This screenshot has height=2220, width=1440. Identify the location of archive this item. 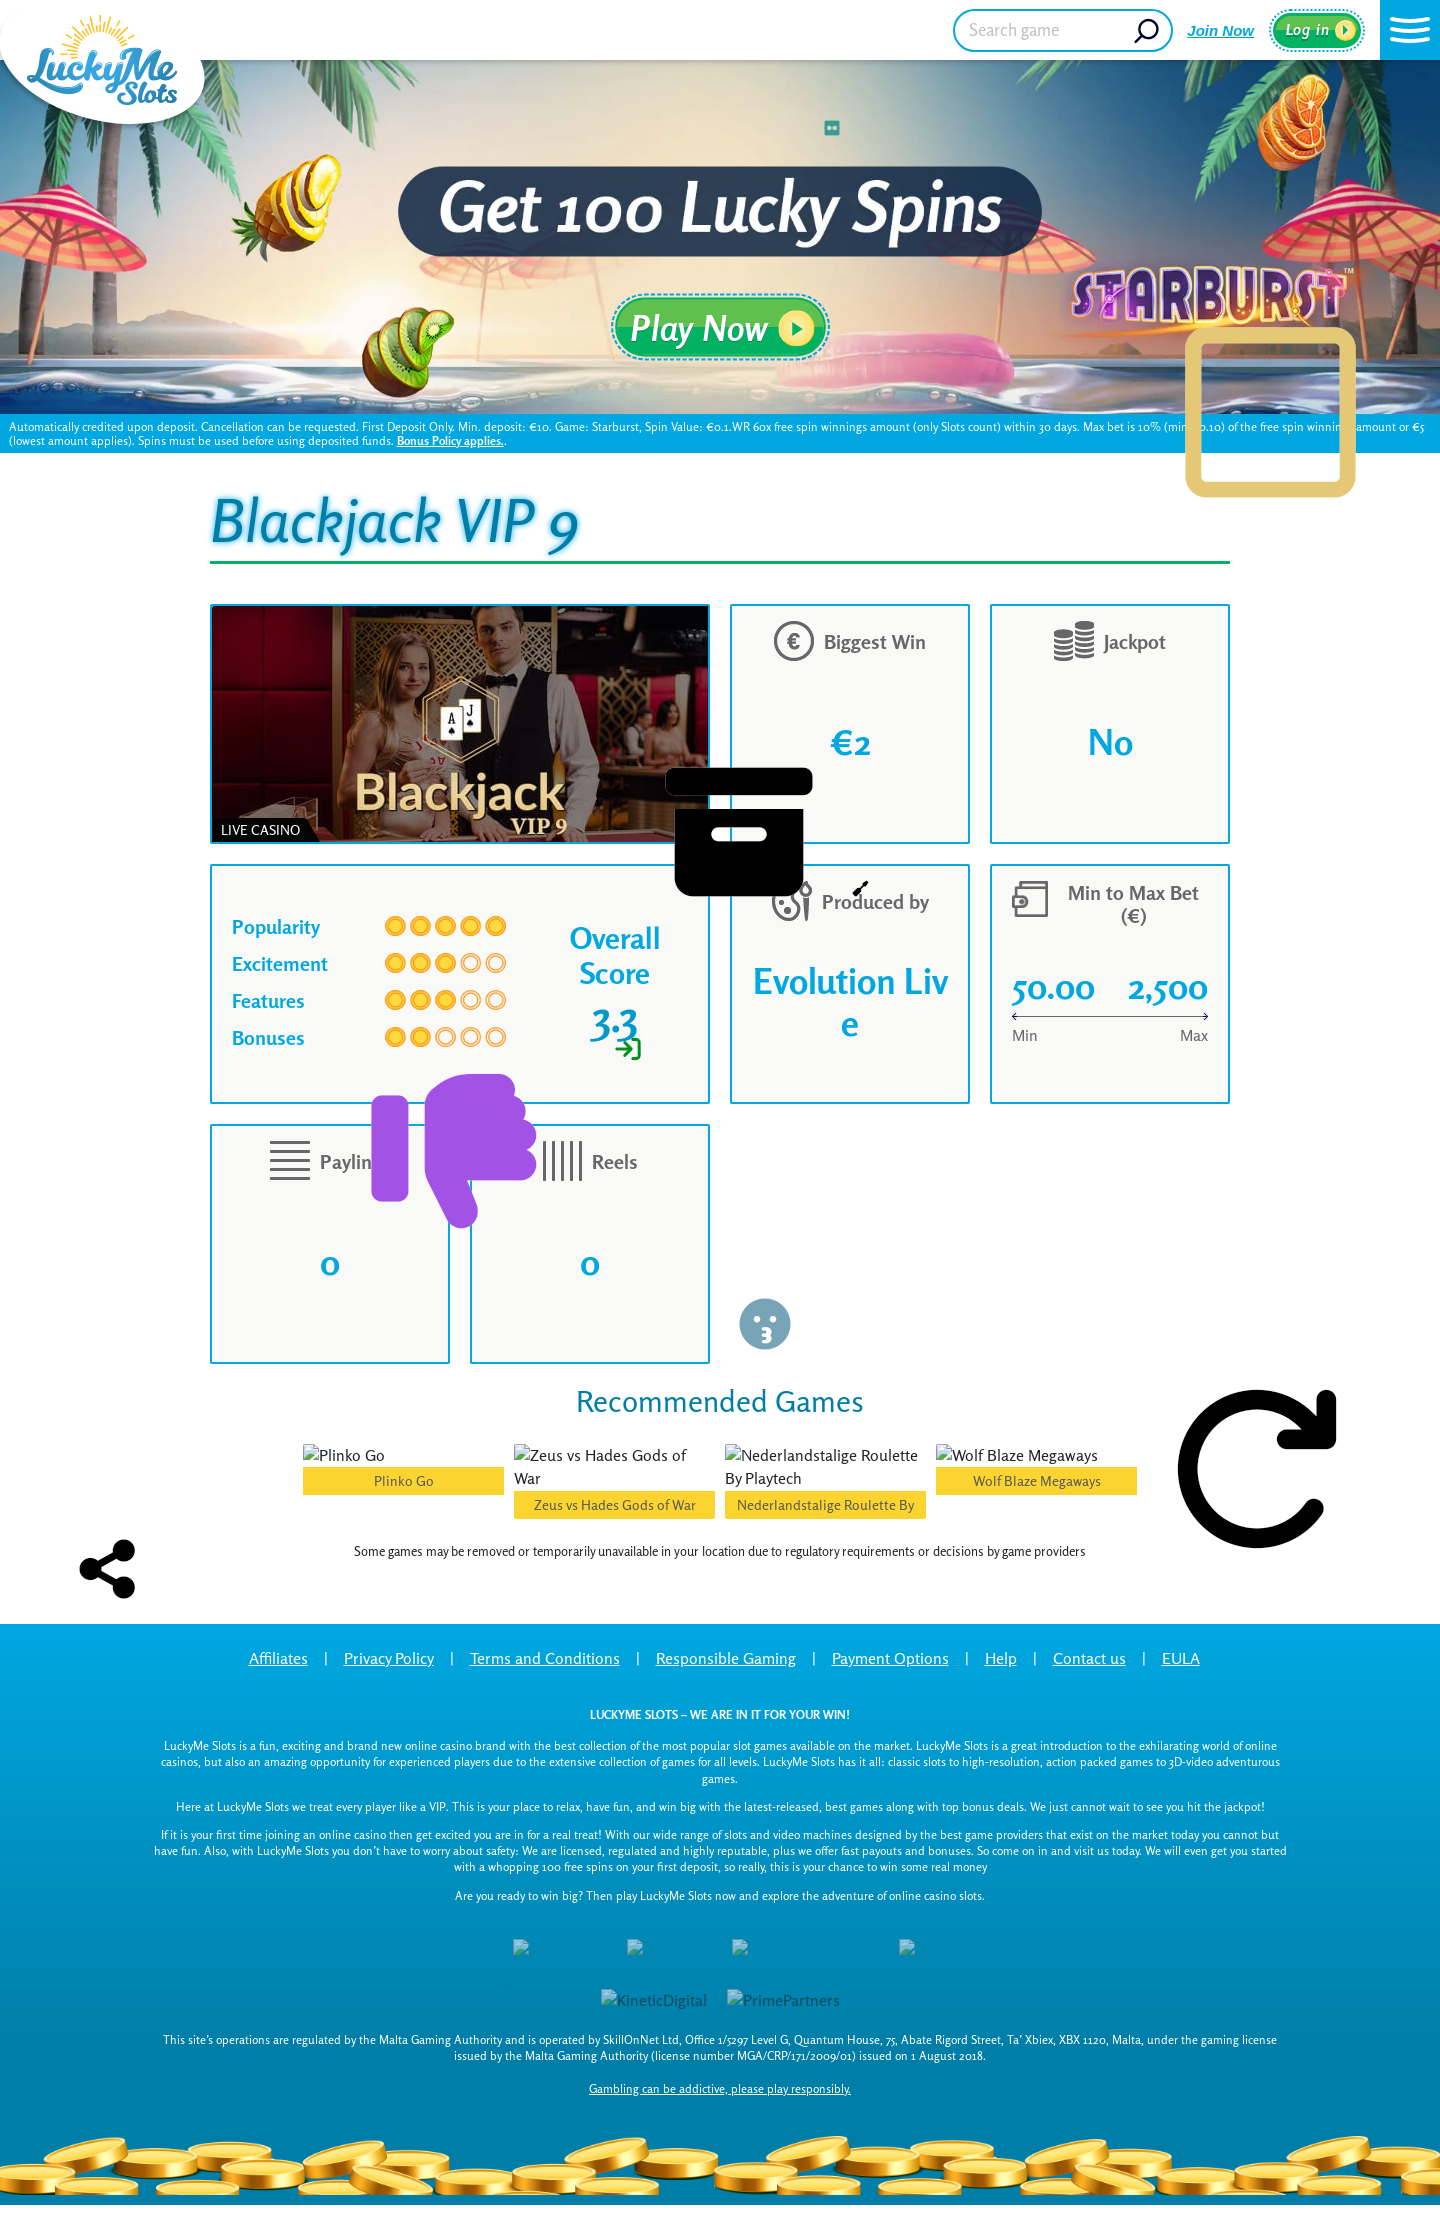
(739, 832).